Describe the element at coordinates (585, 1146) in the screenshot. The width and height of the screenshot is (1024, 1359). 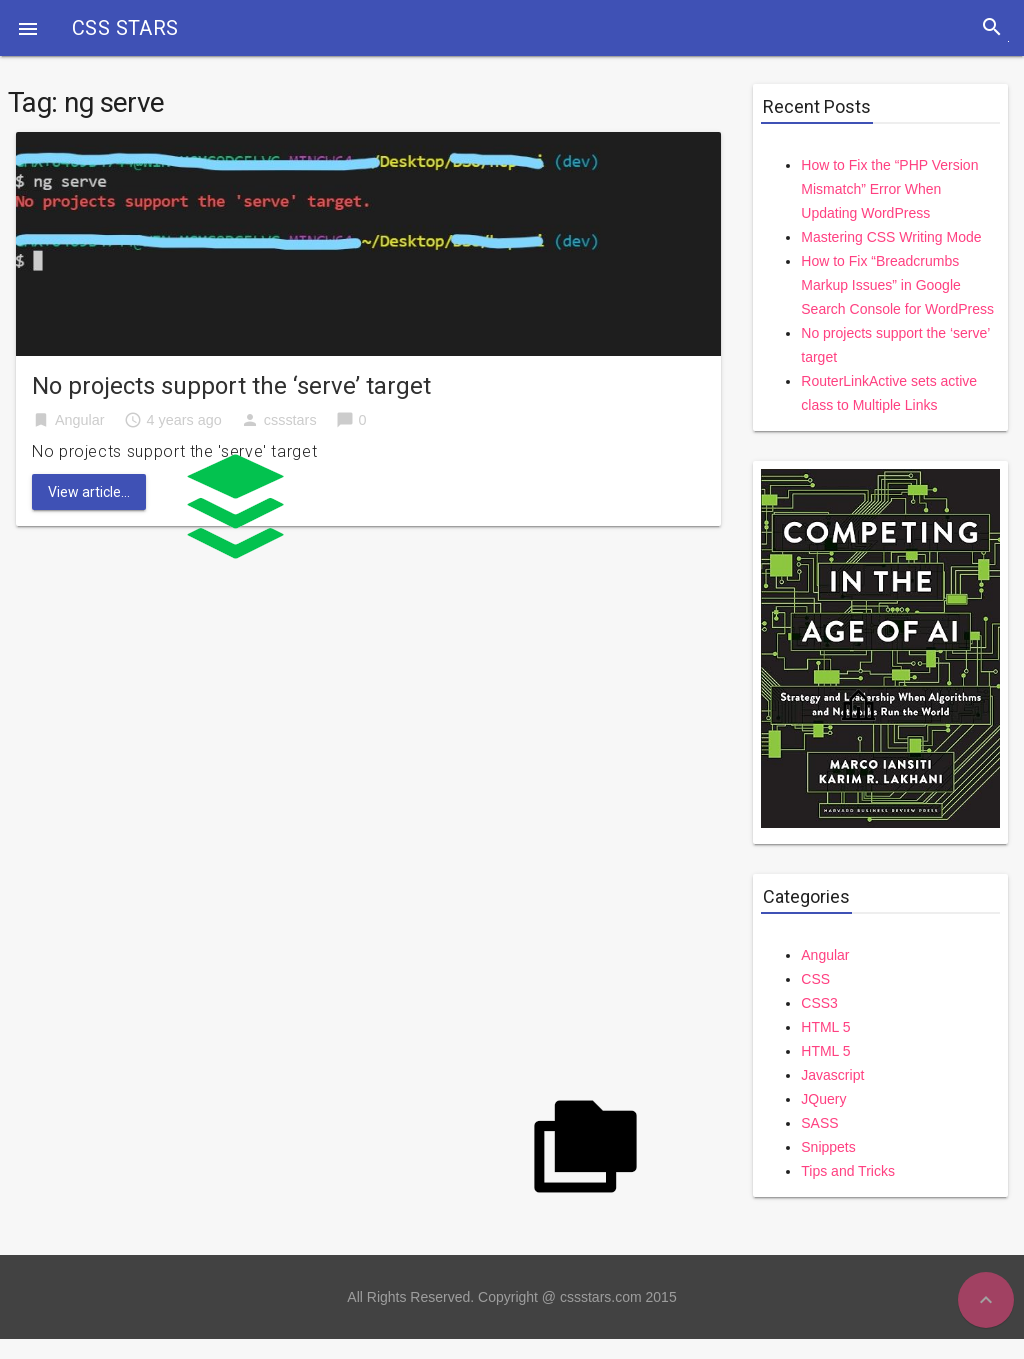
I see `access your folders` at that location.